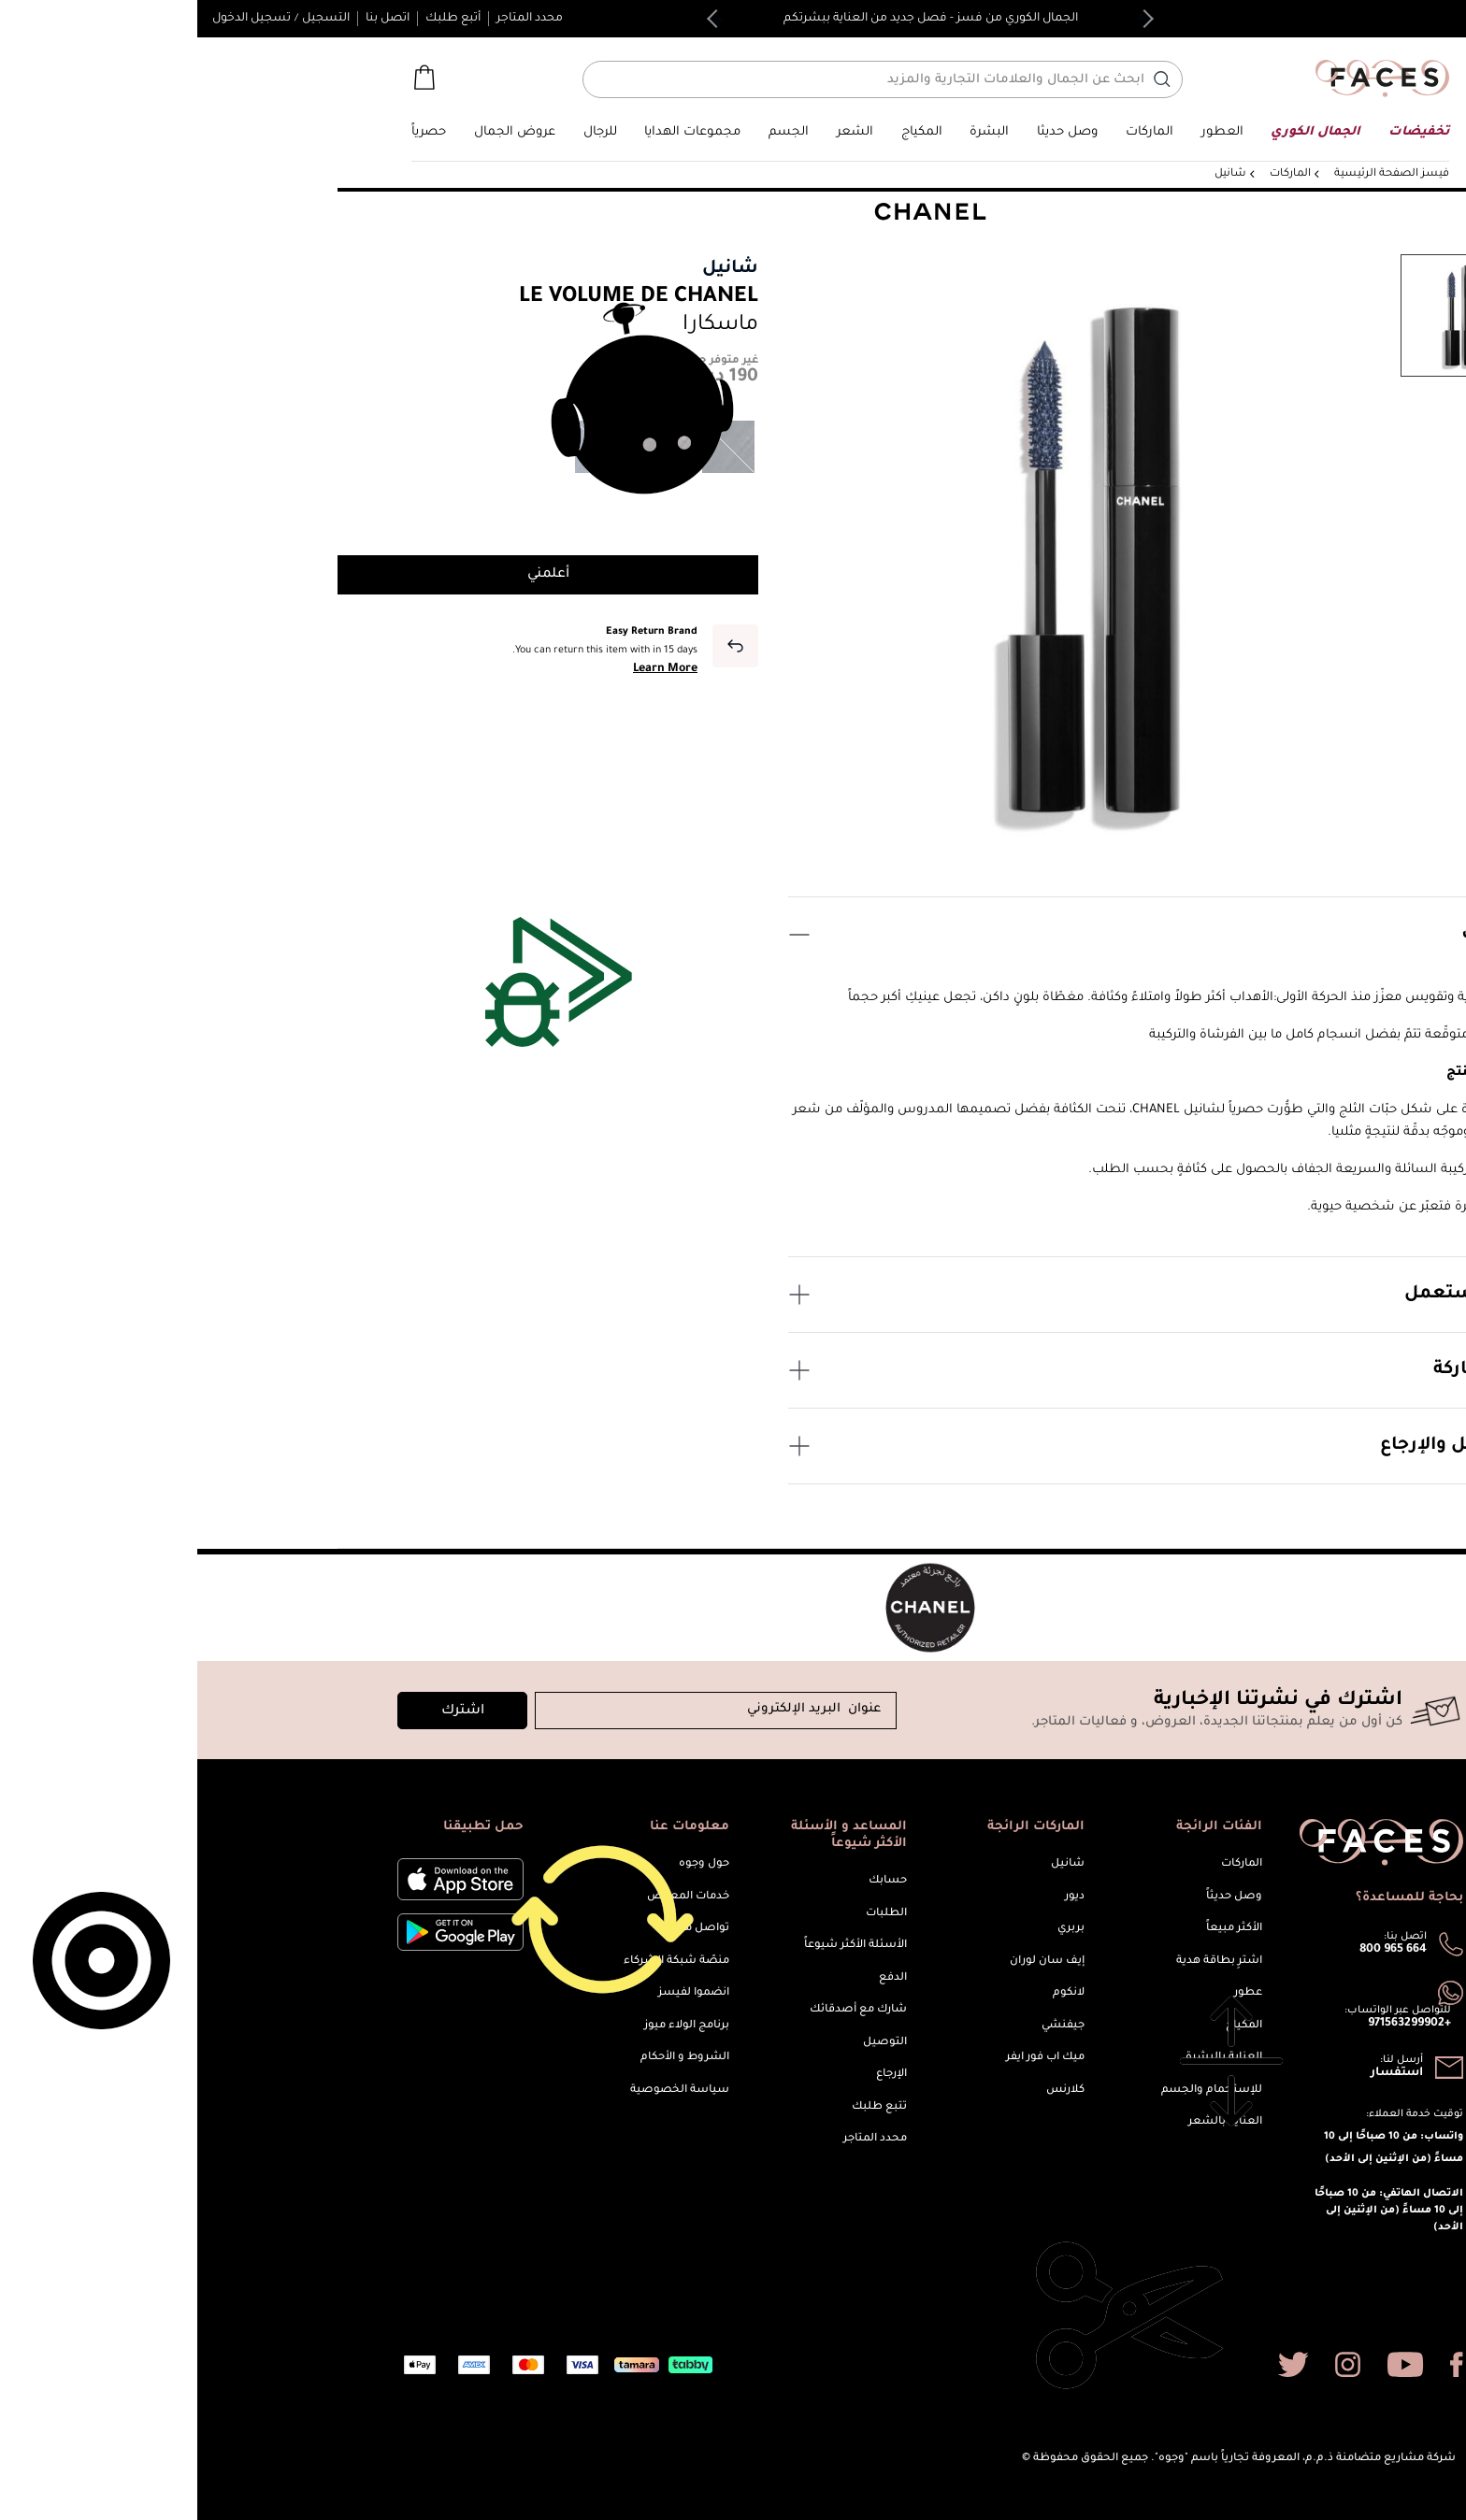 Image resolution: width=1466 pixels, height=2520 pixels. What do you see at coordinates (642, 398) in the screenshot?
I see `ionitron mascot logo for ionic framework` at bounding box center [642, 398].